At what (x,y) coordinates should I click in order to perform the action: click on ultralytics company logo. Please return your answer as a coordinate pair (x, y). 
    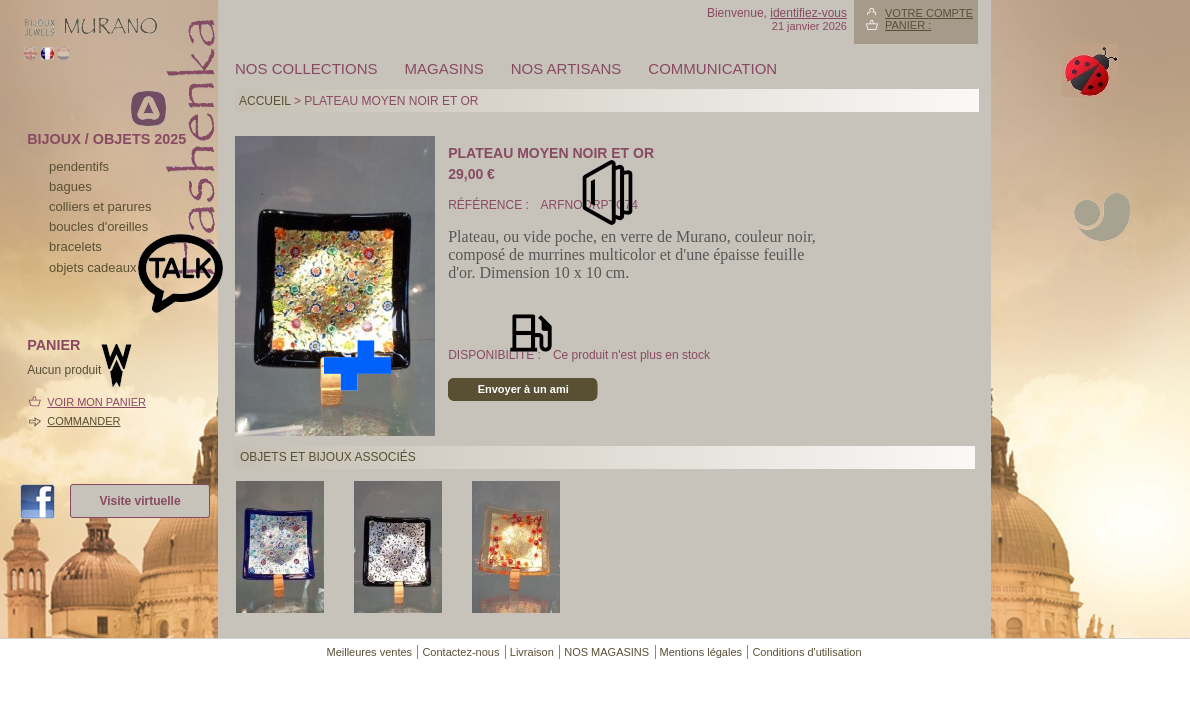
    Looking at the image, I should click on (1102, 217).